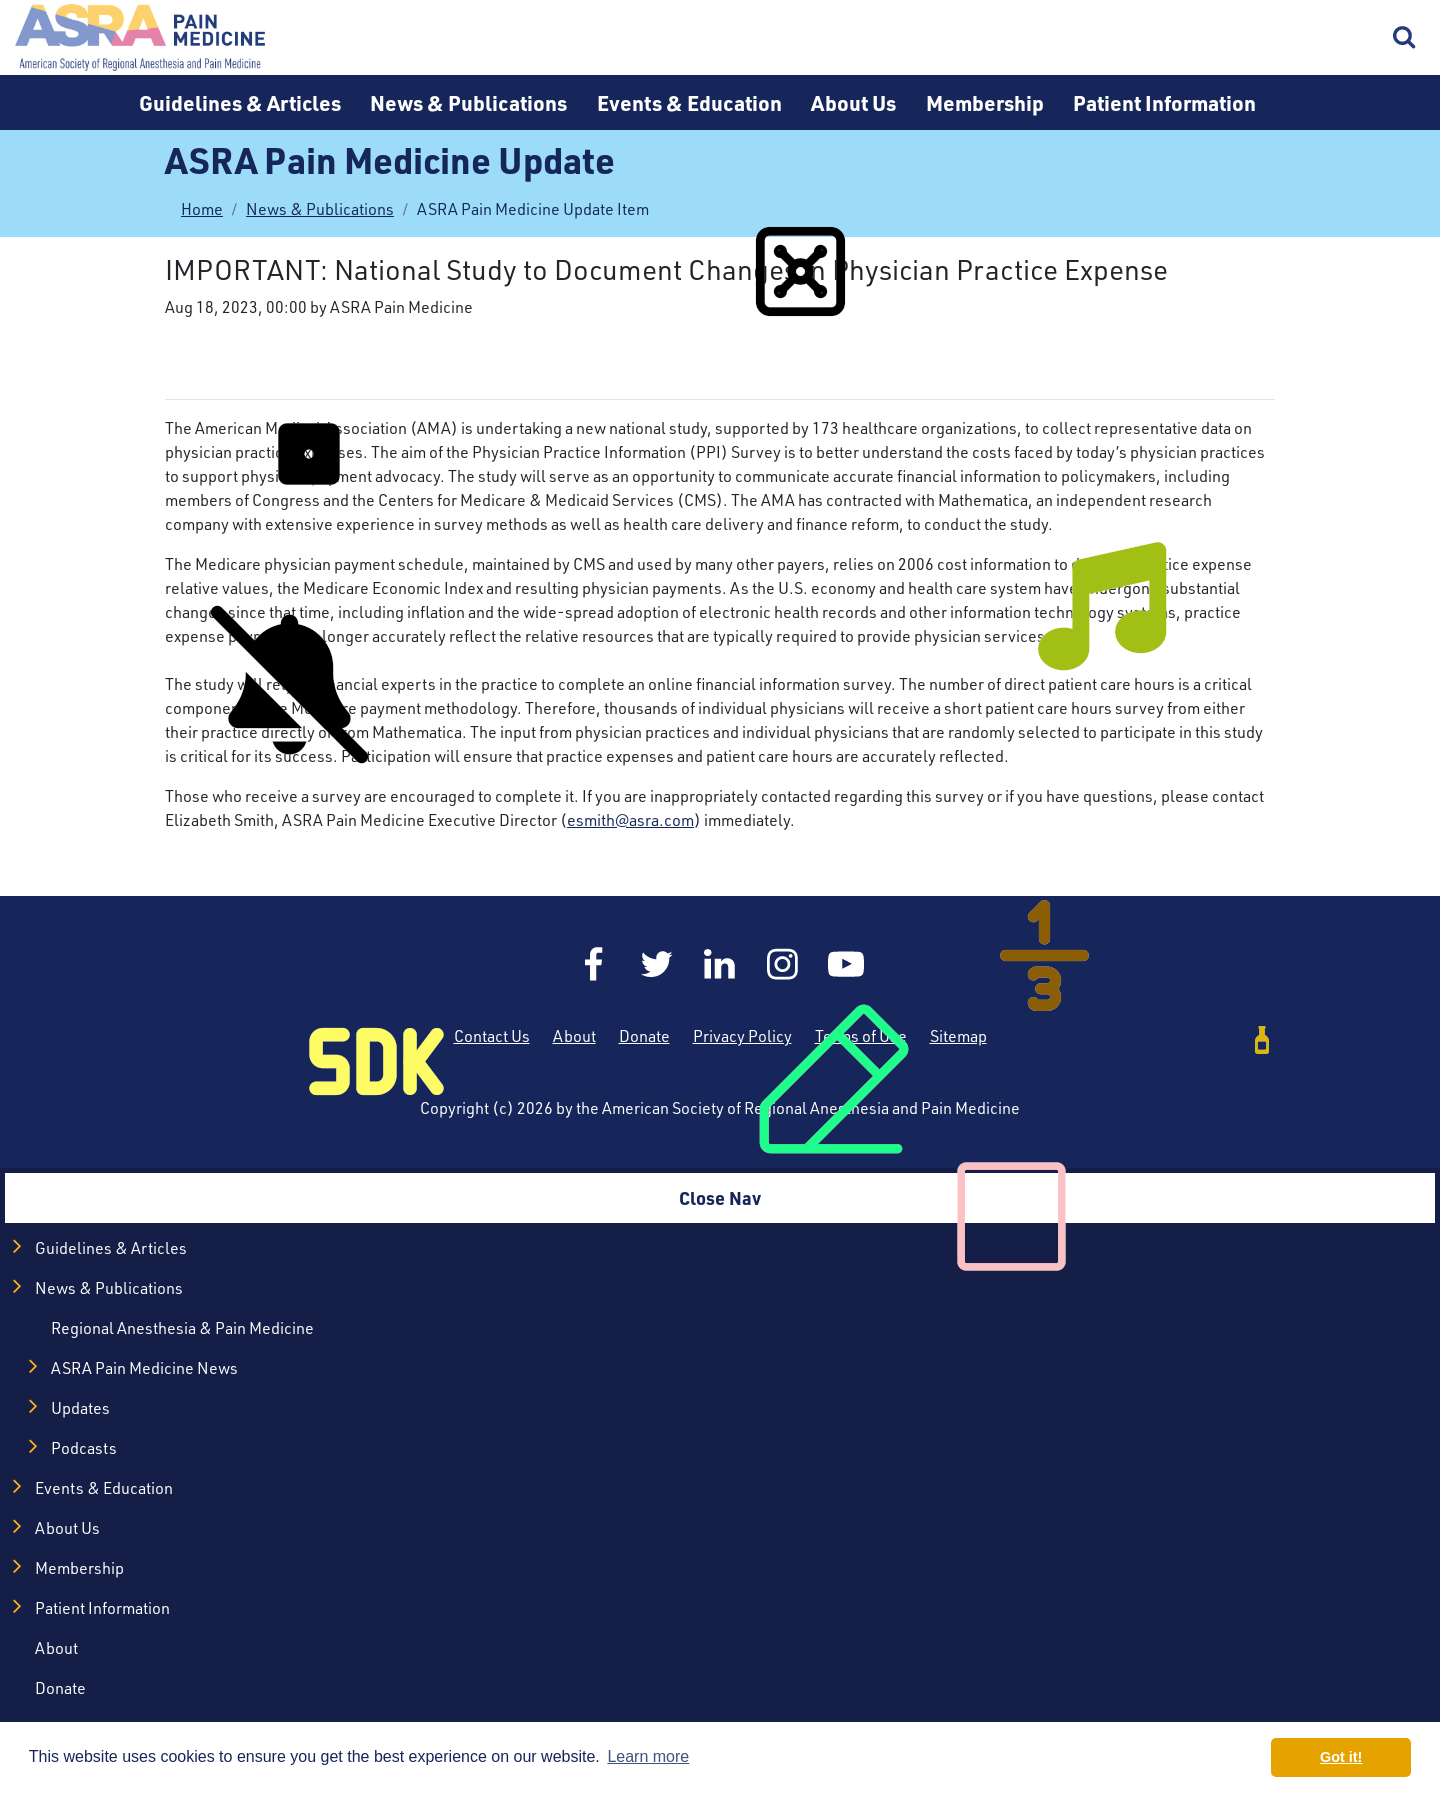 This screenshot has height=1793, width=1440. Describe the element at coordinates (800, 271) in the screenshot. I see `access secure storage or vault` at that location.